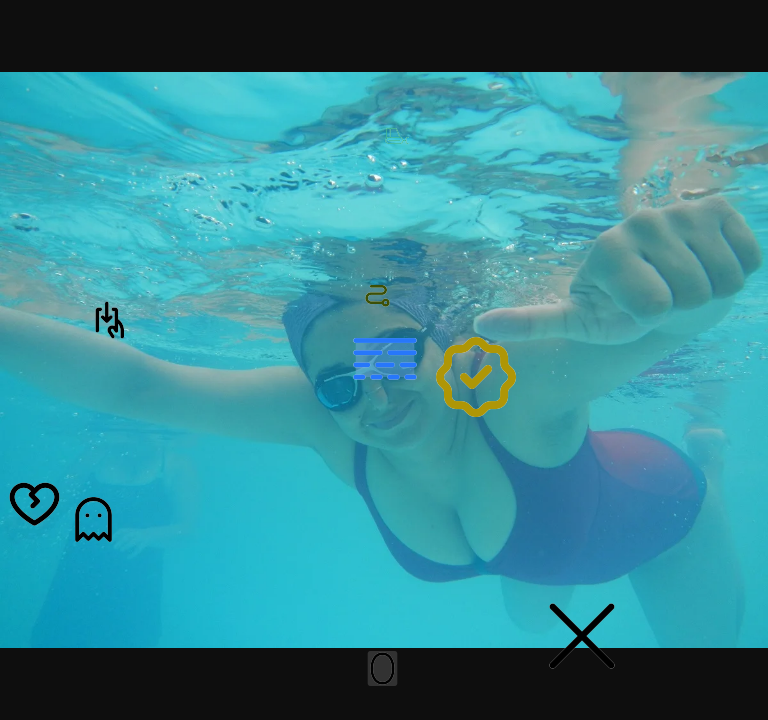 This screenshot has height=720, width=768. I want to click on apply a gradient effect to selected element, so click(385, 360).